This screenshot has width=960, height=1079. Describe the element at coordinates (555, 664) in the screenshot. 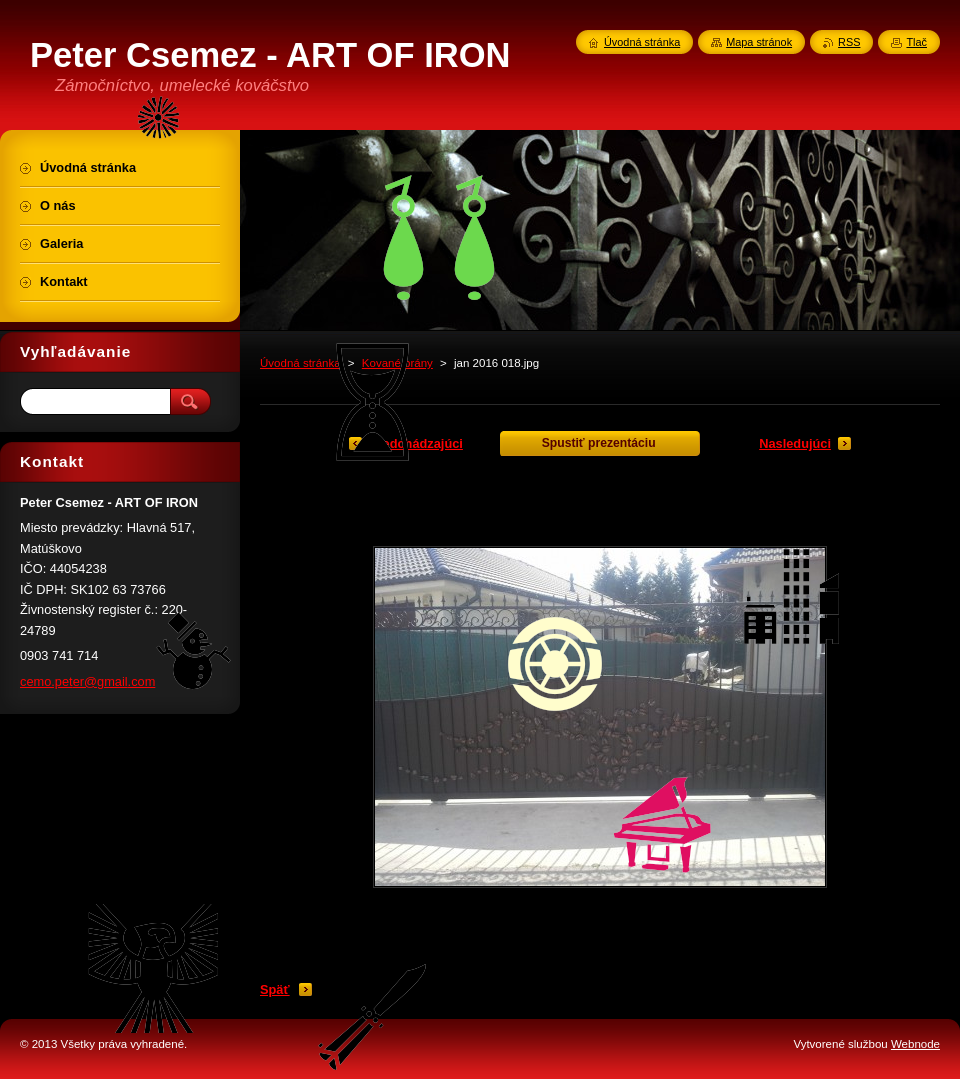

I see `navigate or steer game controls` at that location.